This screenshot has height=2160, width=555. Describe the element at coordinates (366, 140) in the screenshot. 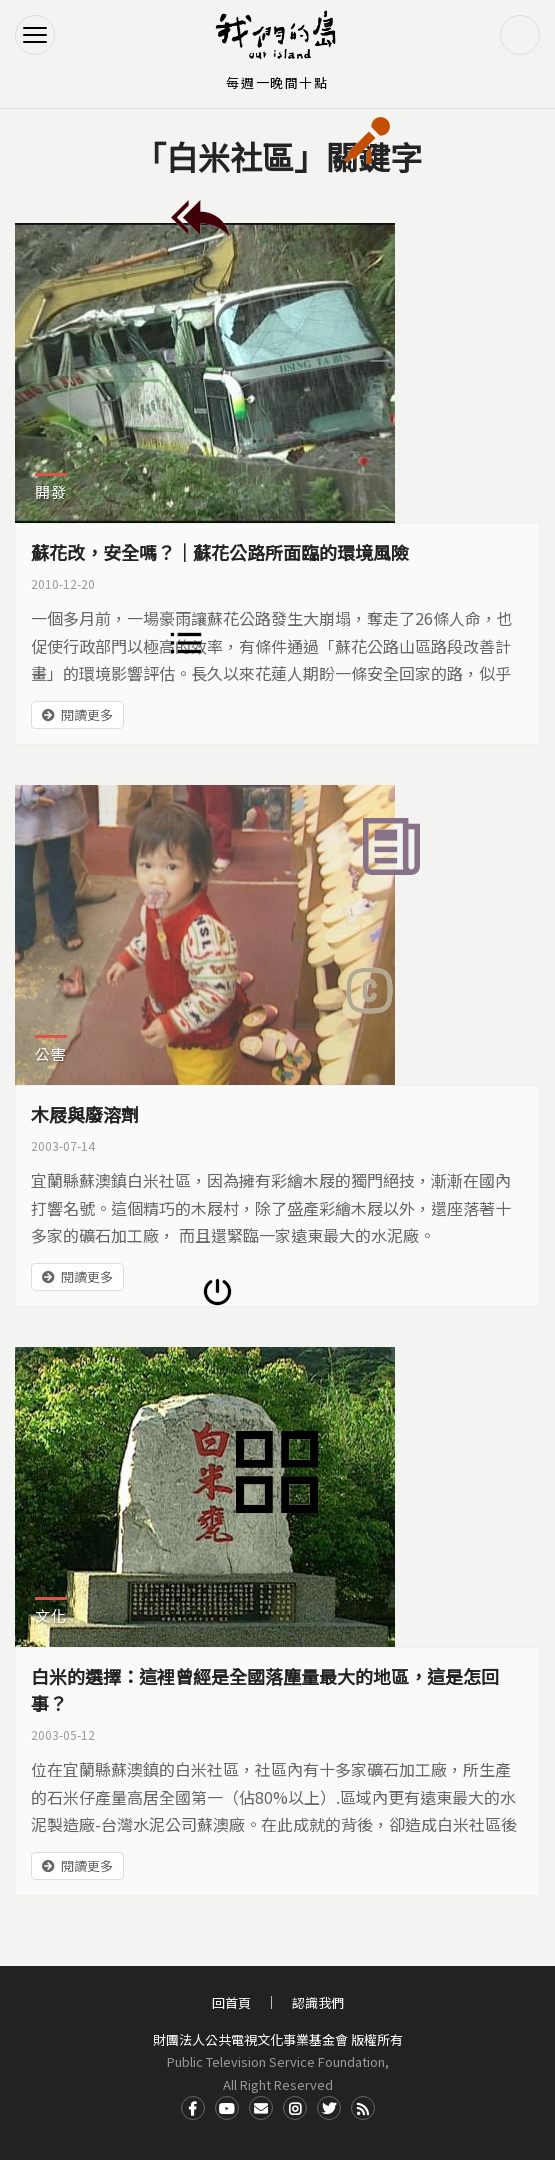

I see `access artist or musician profile` at that location.